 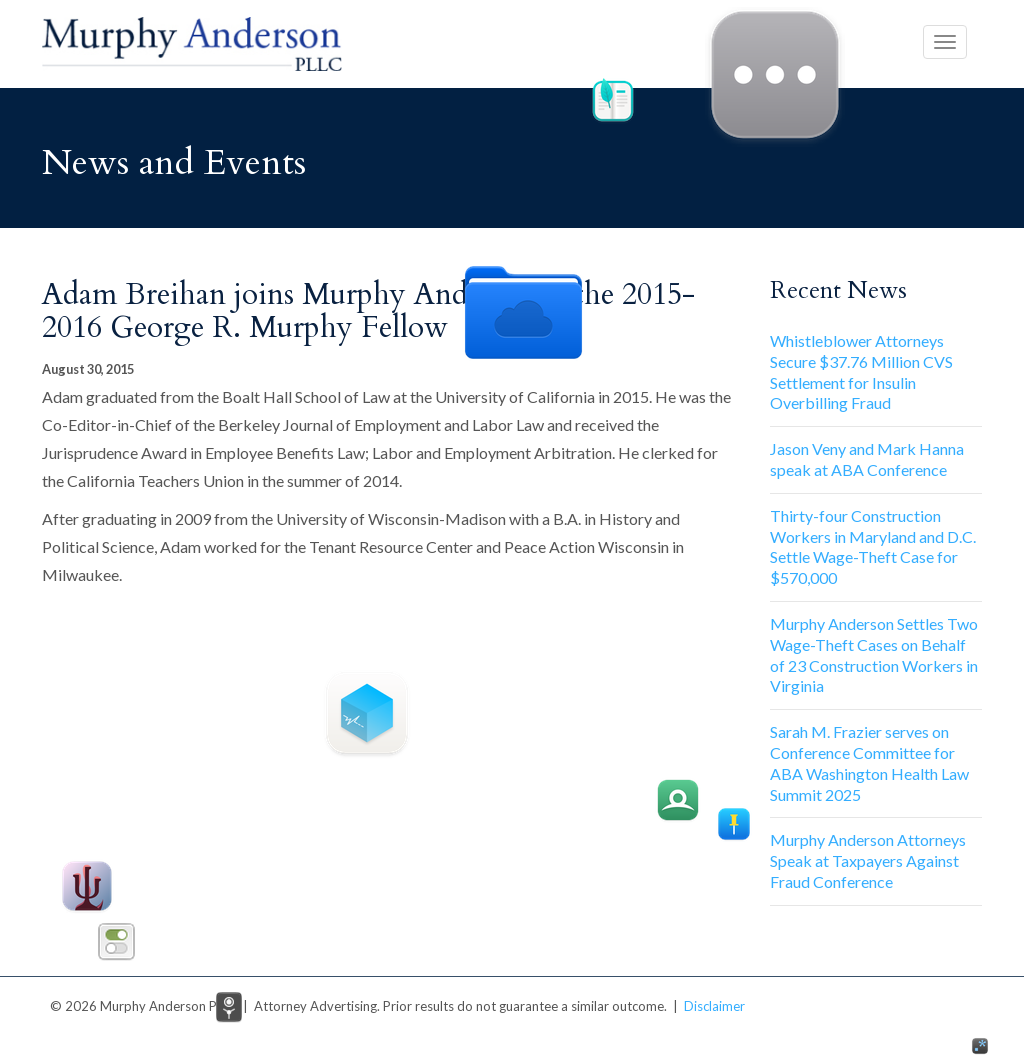 What do you see at coordinates (229, 1007) in the screenshot?
I see `open the backups application` at bounding box center [229, 1007].